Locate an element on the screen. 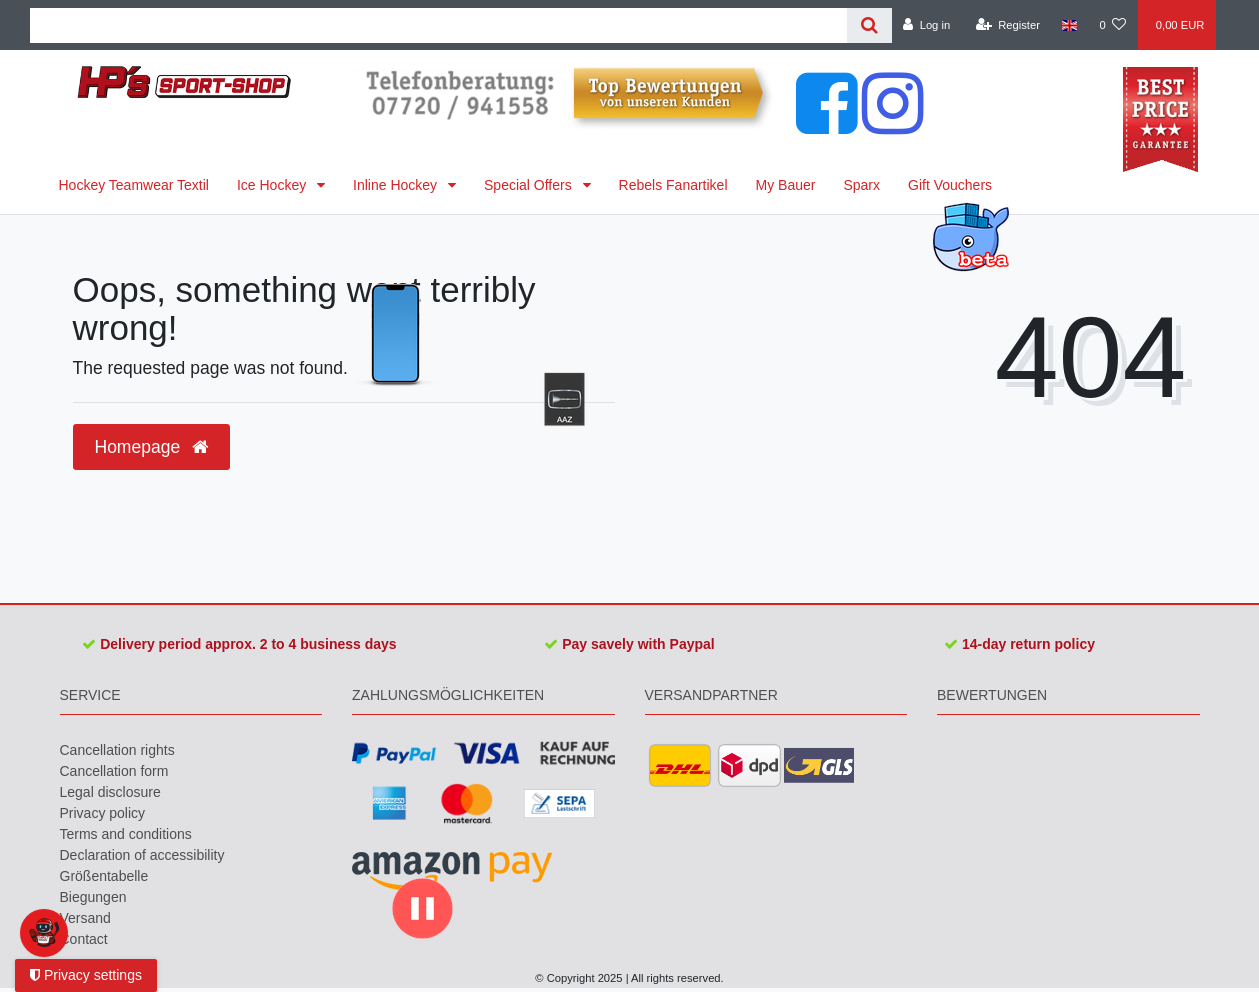  indicates a paused download or sync process is located at coordinates (422, 908).